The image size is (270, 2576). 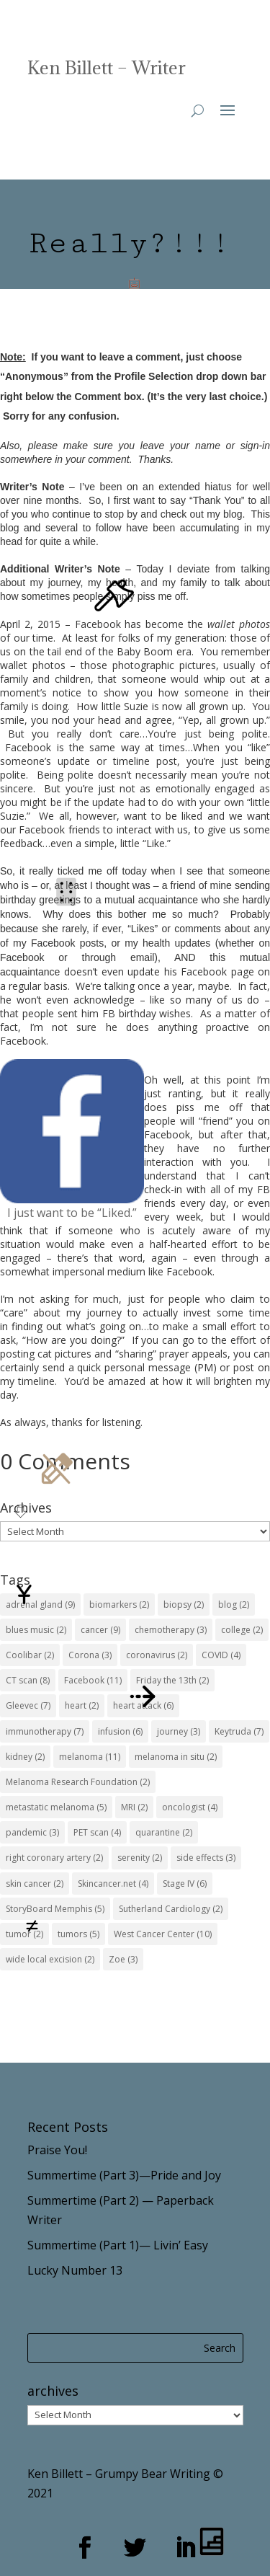 What do you see at coordinates (212, 2541) in the screenshot?
I see `indicates stairs or stairway access` at bounding box center [212, 2541].